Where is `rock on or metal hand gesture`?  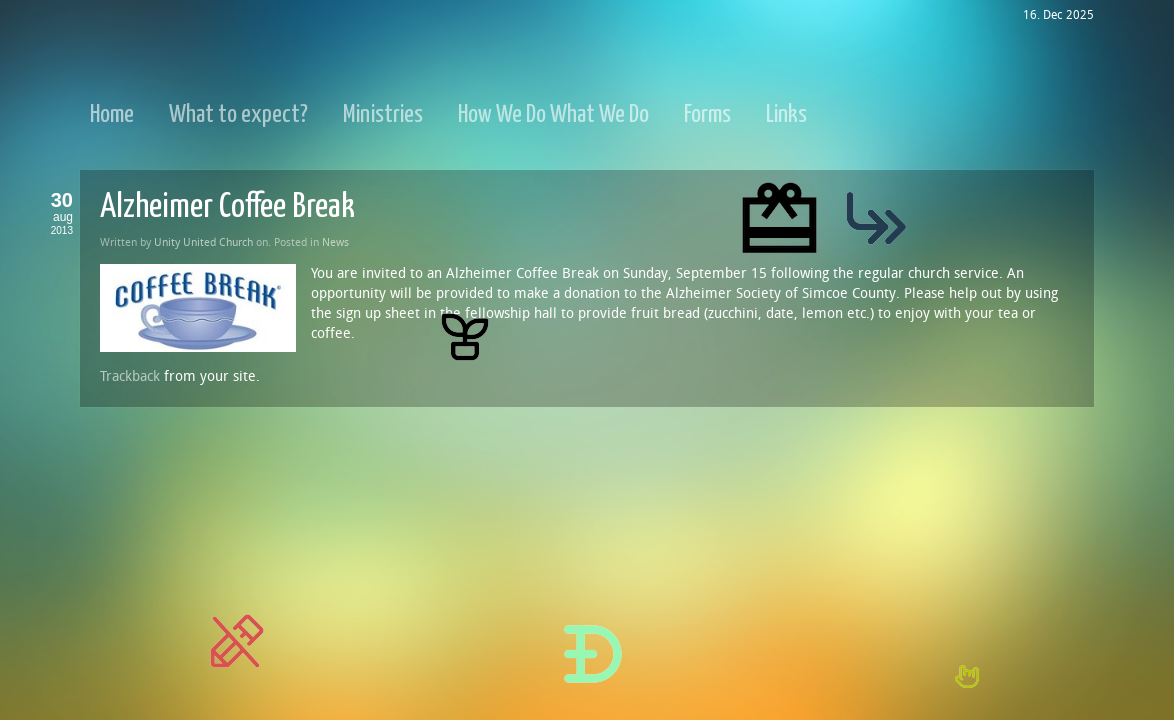
rock on or metal hand gesture is located at coordinates (967, 676).